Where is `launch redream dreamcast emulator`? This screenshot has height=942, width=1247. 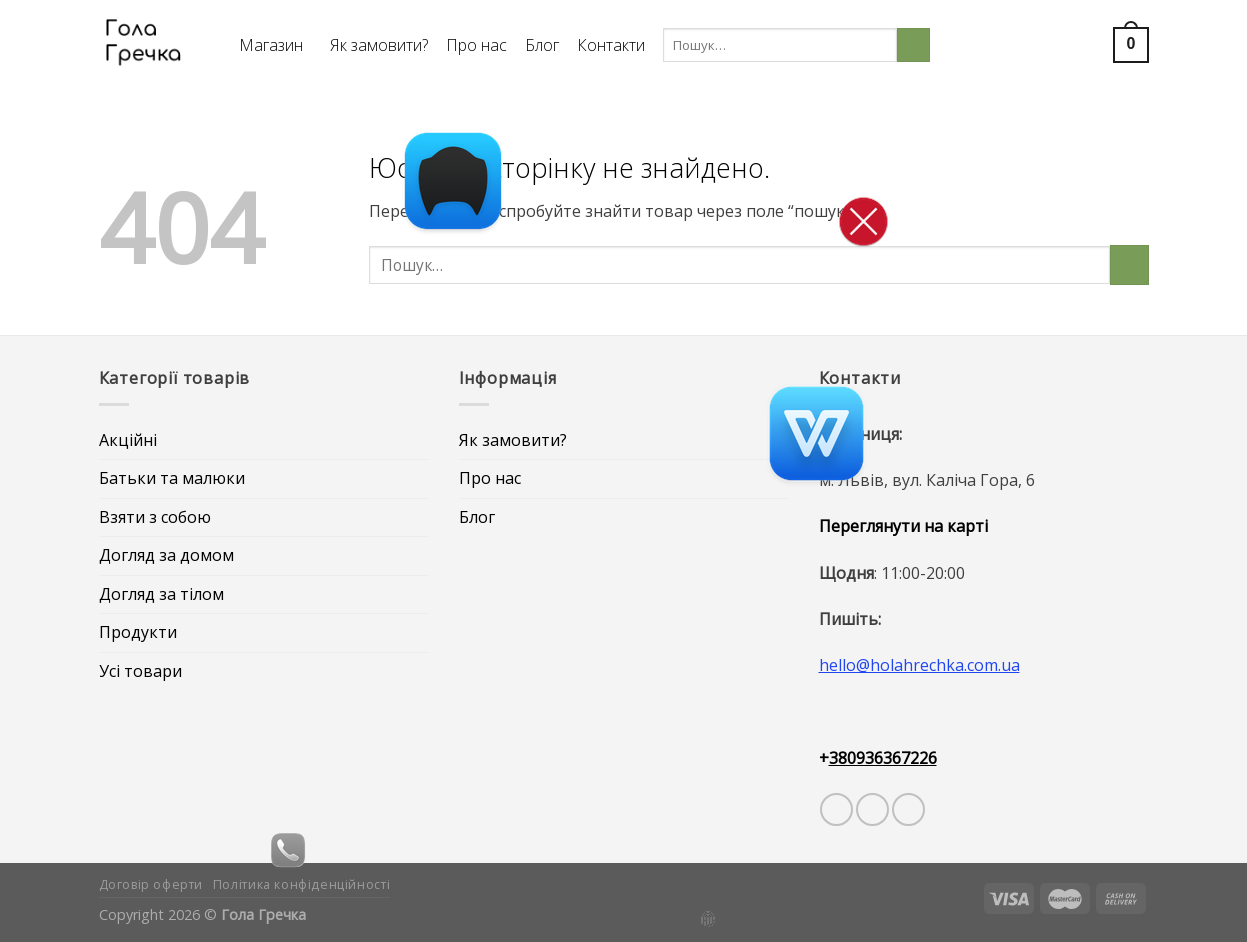
launch redream dreamcast emulator is located at coordinates (453, 181).